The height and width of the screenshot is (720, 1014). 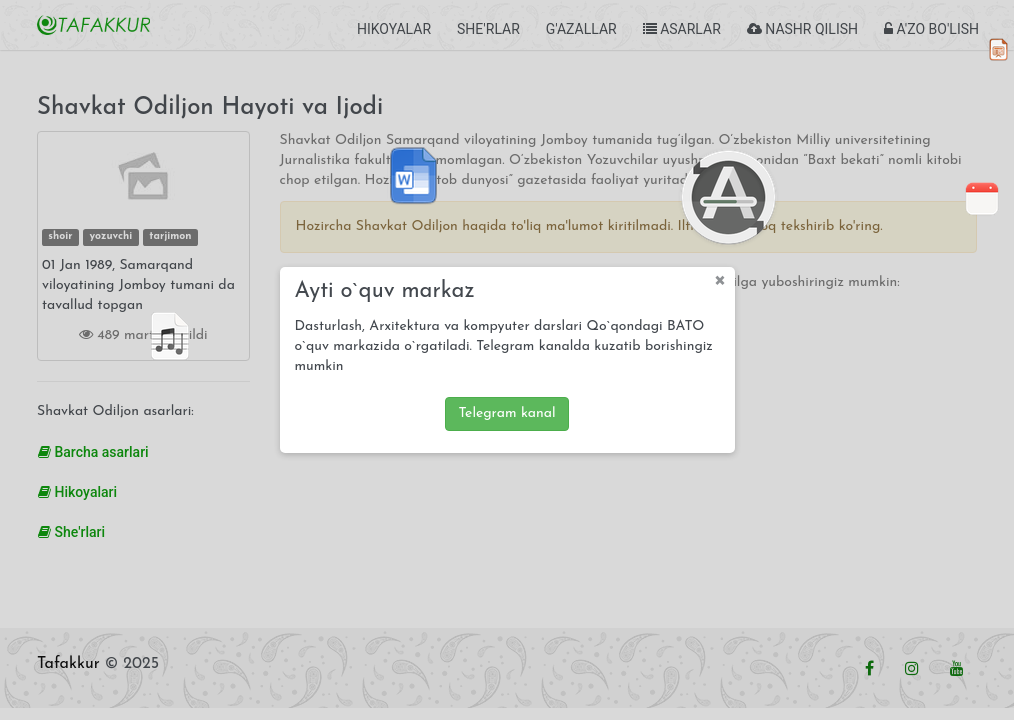 What do you see at coordinates (413, 175) in the screenshot?
I see `a microsoft word document file` at bounding box center [413, 175].